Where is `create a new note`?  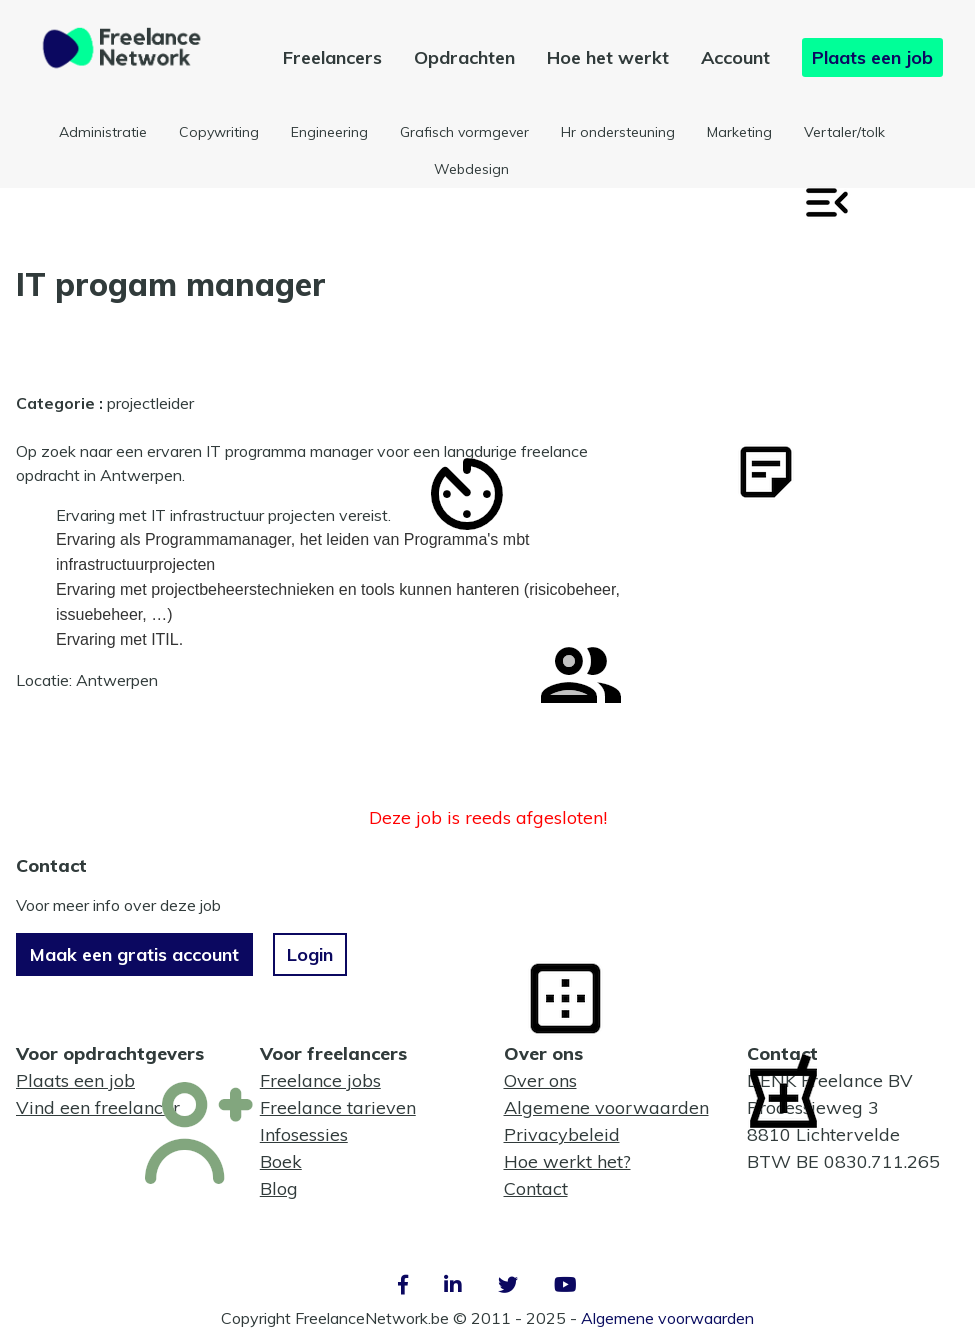
create a new note is located at coordinates (766, 472).